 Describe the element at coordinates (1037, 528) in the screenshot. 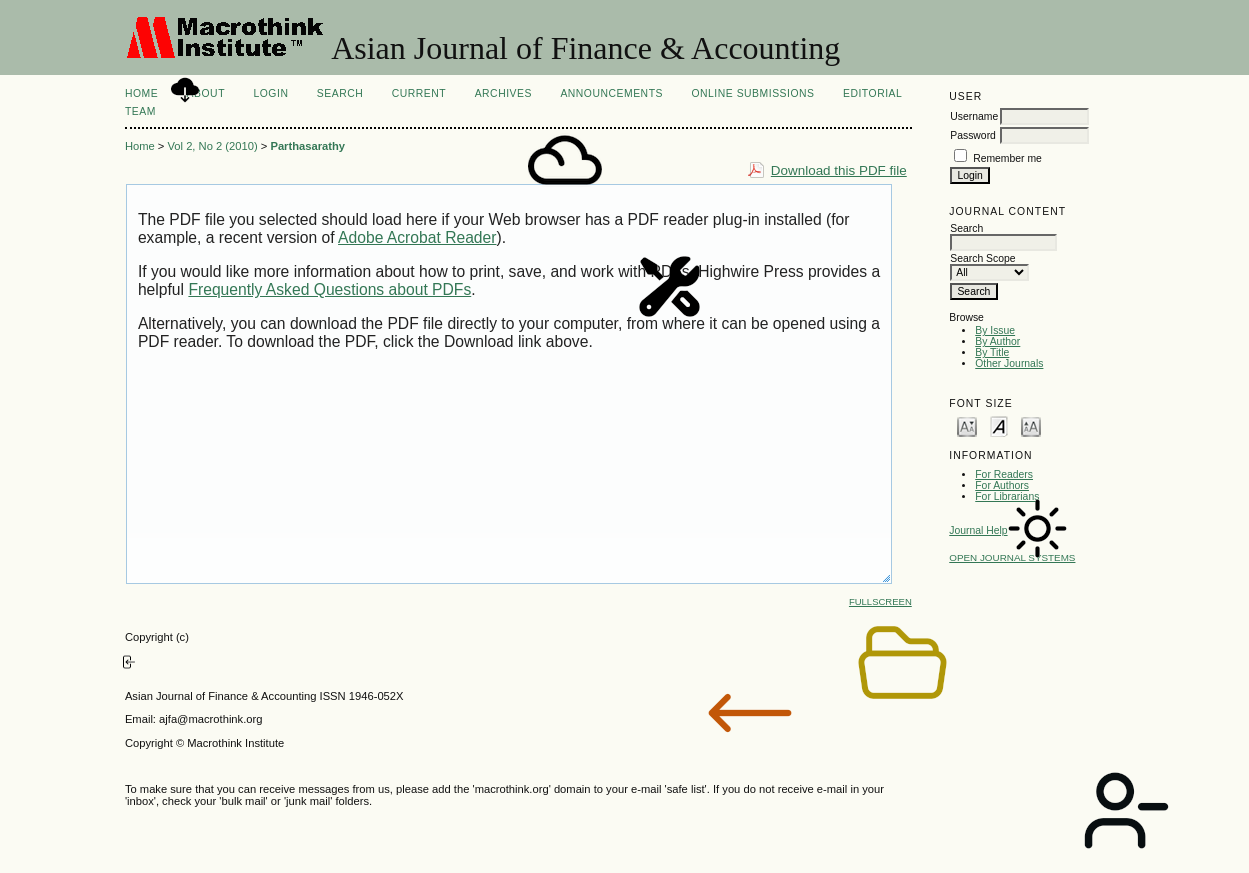

I see `switch to light mode` at that location.